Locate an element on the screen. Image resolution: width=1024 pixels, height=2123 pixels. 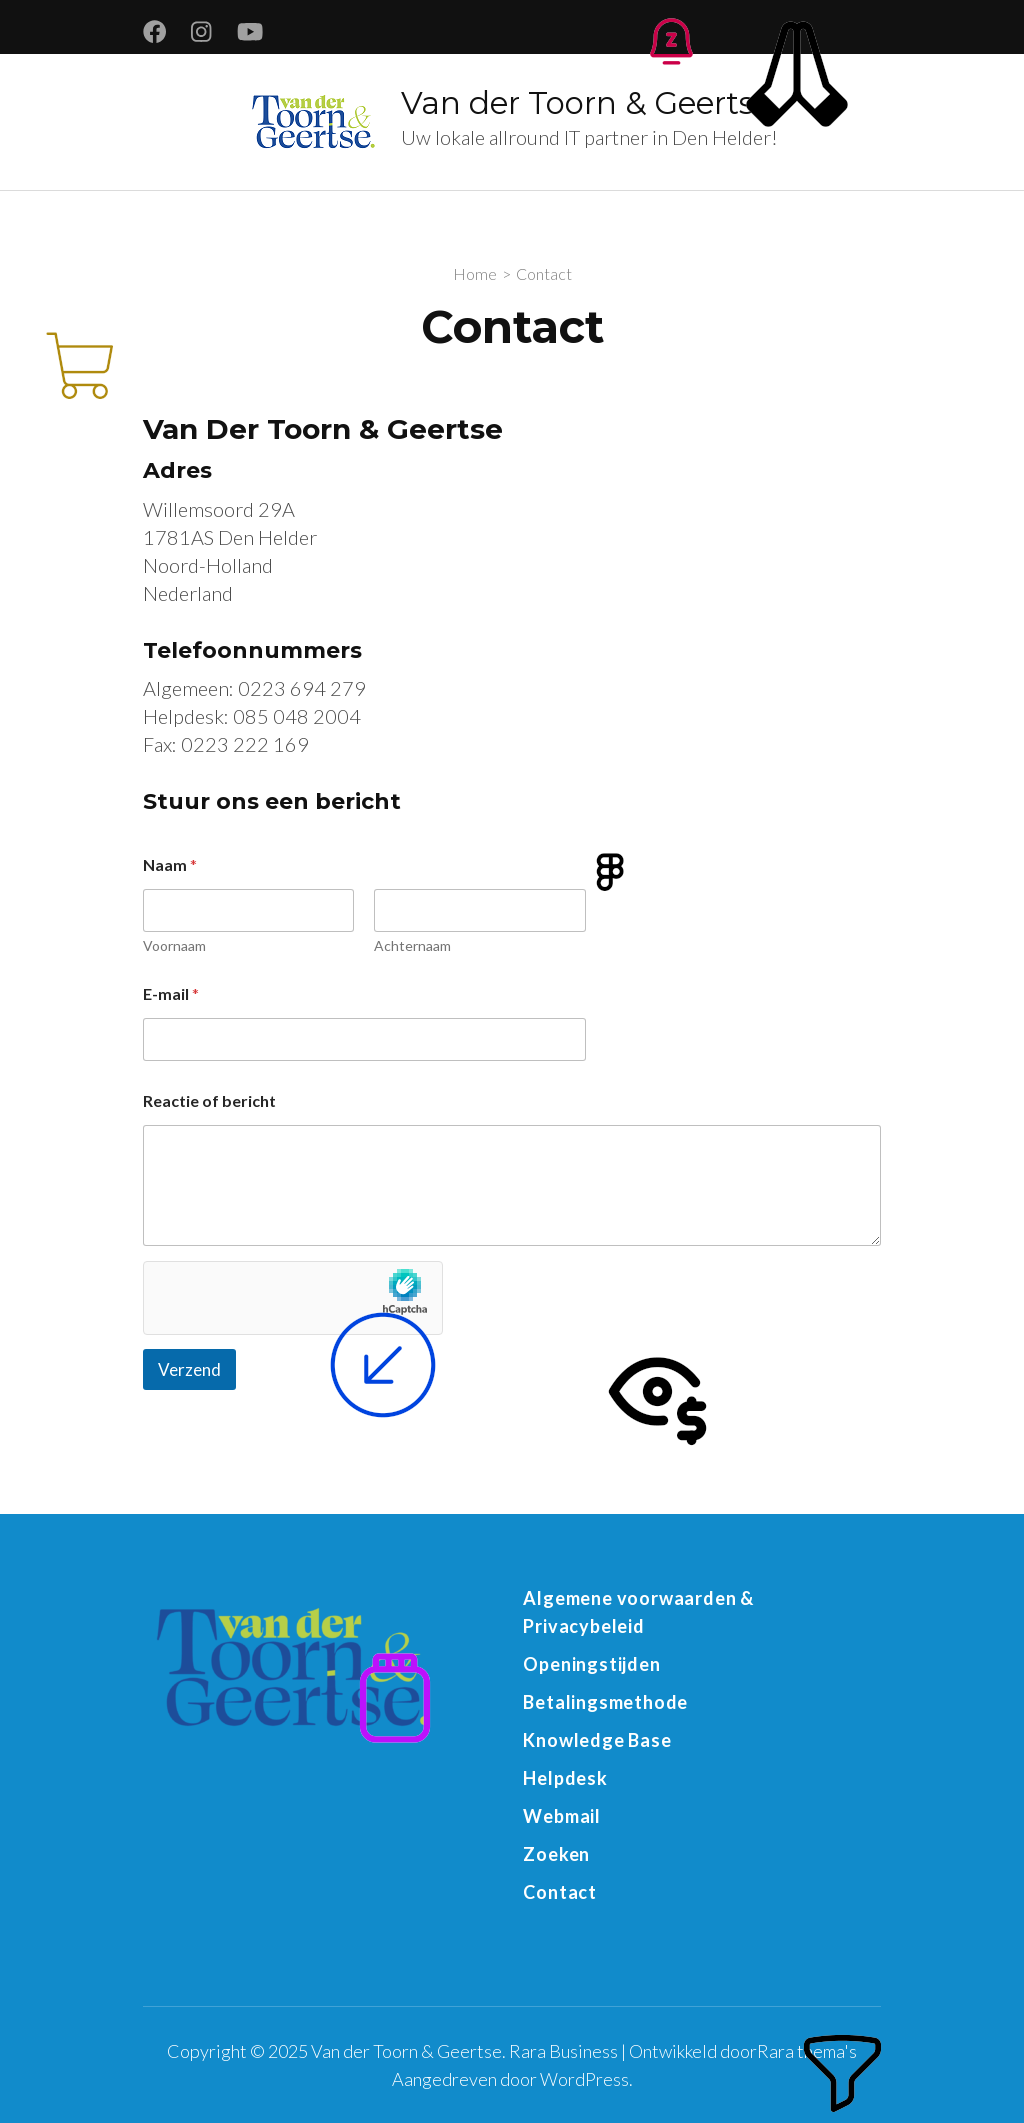
view pricing or cost details is located at coordinates (657, 1391).